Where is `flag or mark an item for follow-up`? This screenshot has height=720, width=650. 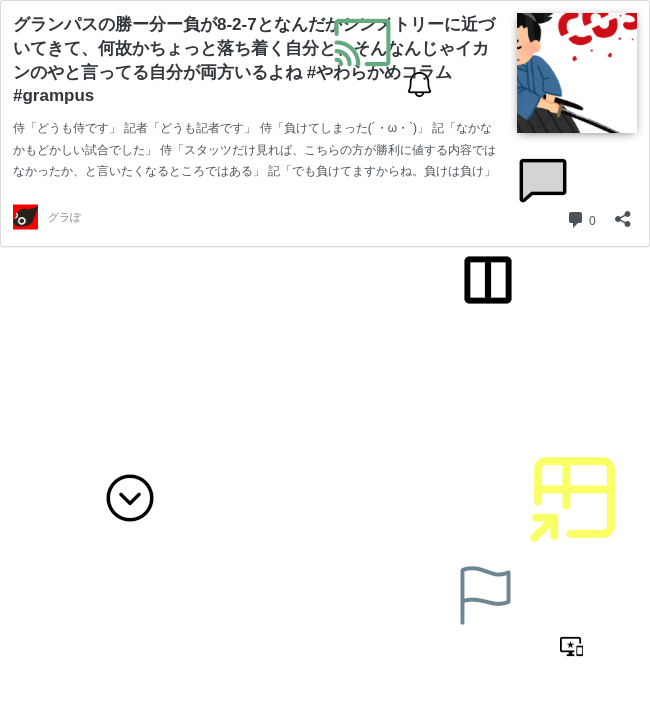
flag or mark an item for follow-up is located at coordinates (485, 595).